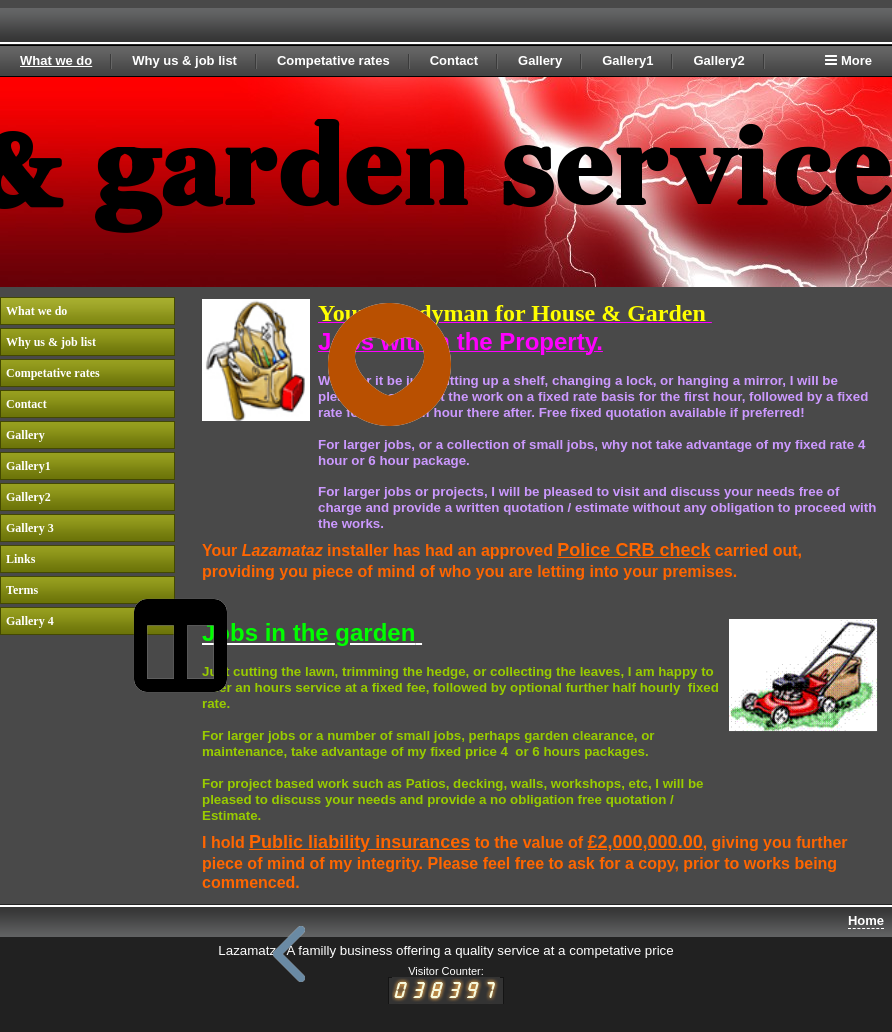 The image size is (892, 1032). Describe the element at coordinates (389, 364) in the screenshot. I see `like or favorite an item in your feed` at that location.